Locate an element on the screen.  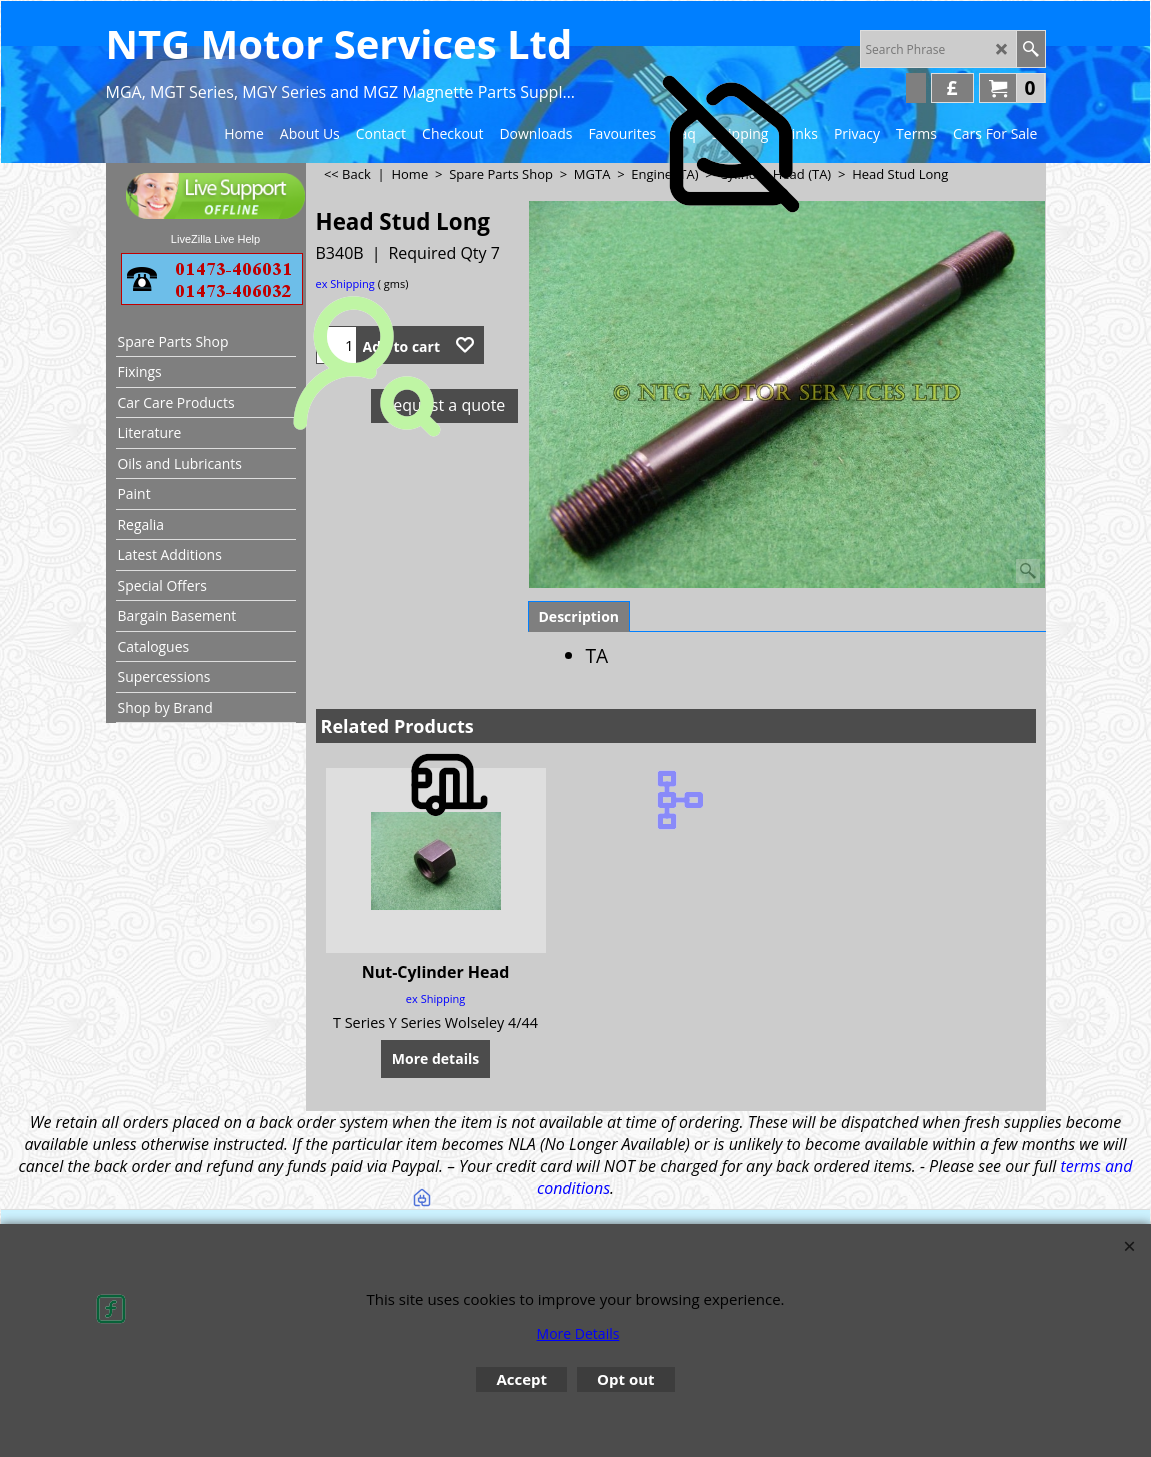
select caravan or RV accommodation is located at coordinates (449, 781).